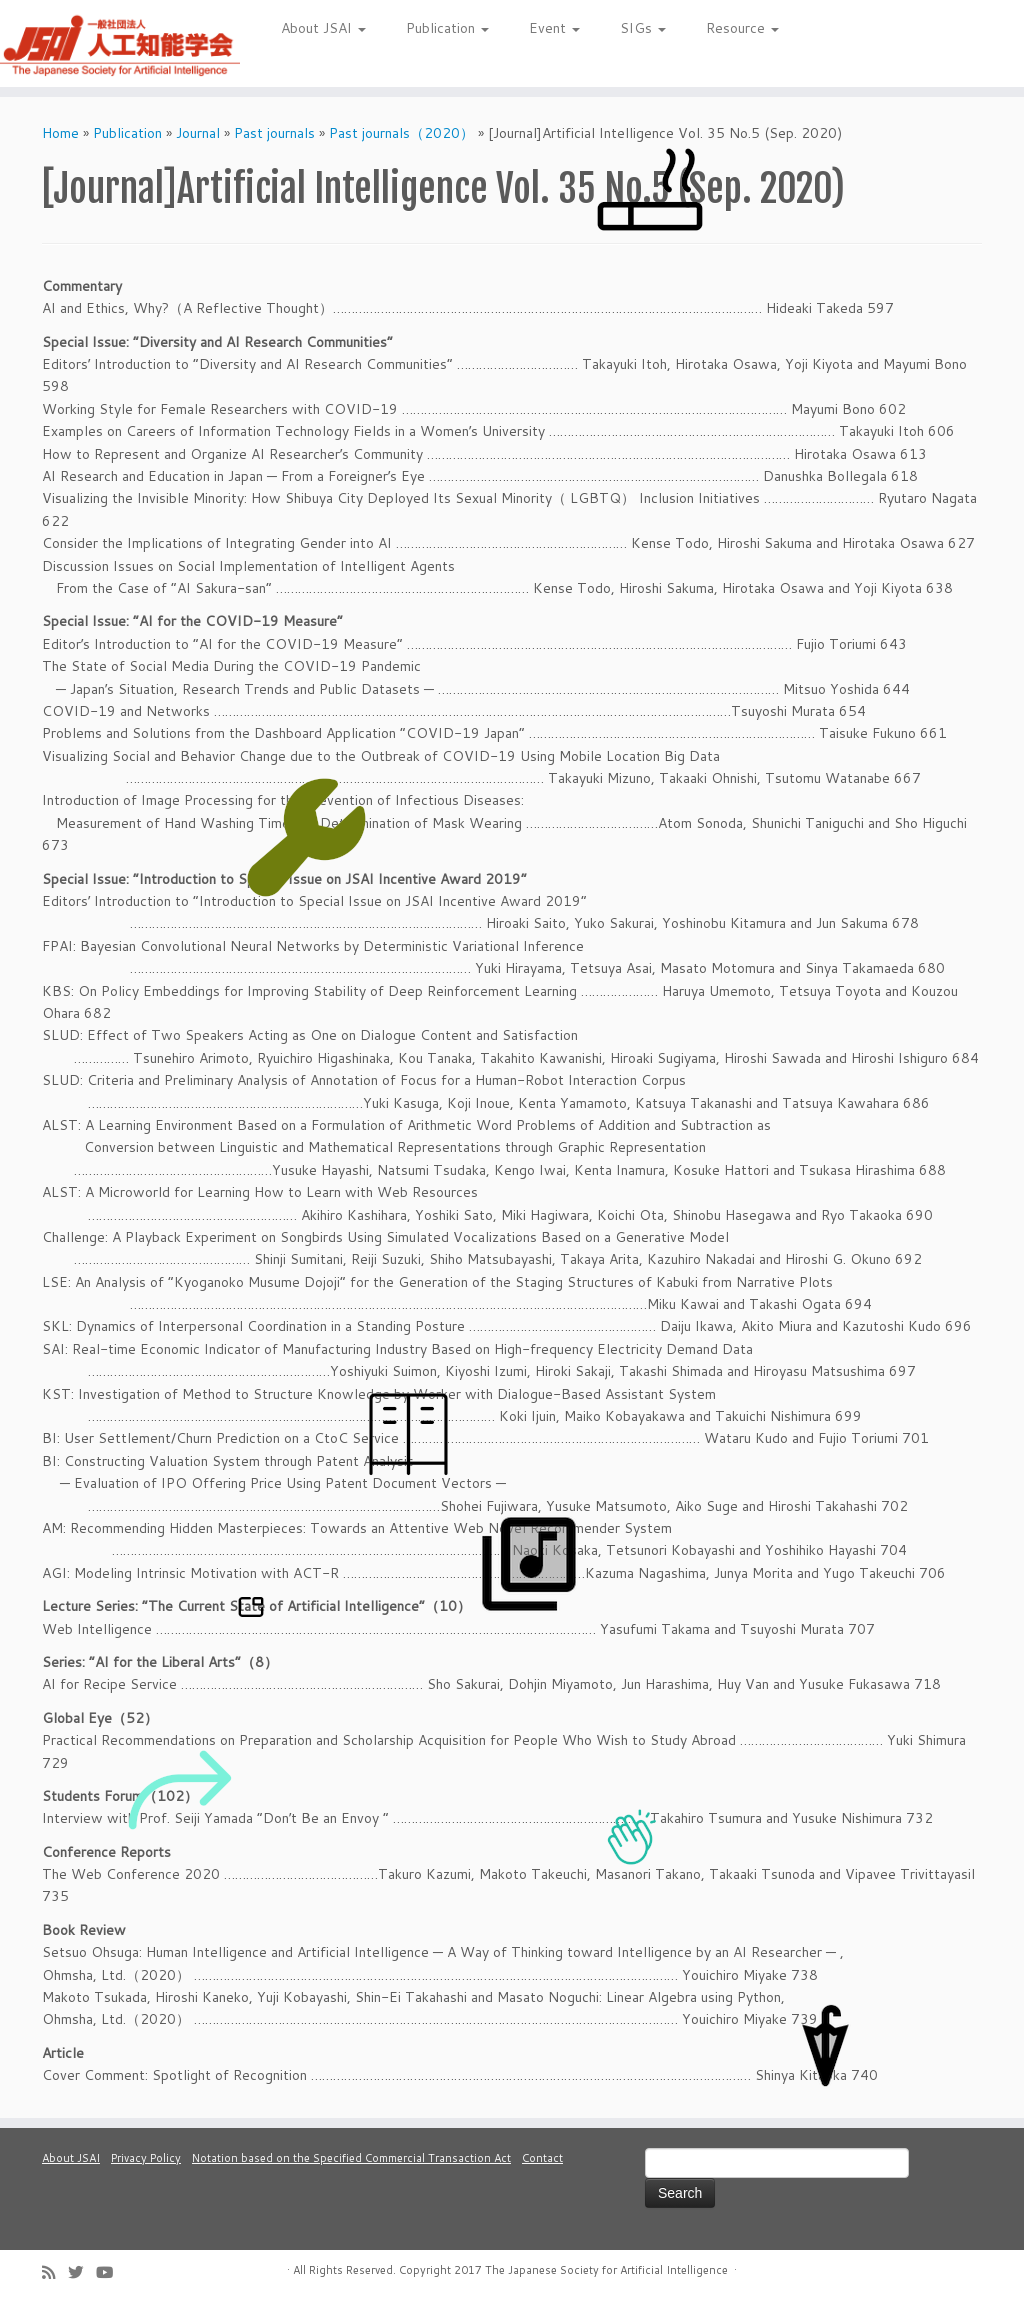 This screenshot has width=1024, height=2302. What do you see at coordinates (306, 837) in the screenshot?
I see `access settings or preferences` at bounding box center [306, 837].